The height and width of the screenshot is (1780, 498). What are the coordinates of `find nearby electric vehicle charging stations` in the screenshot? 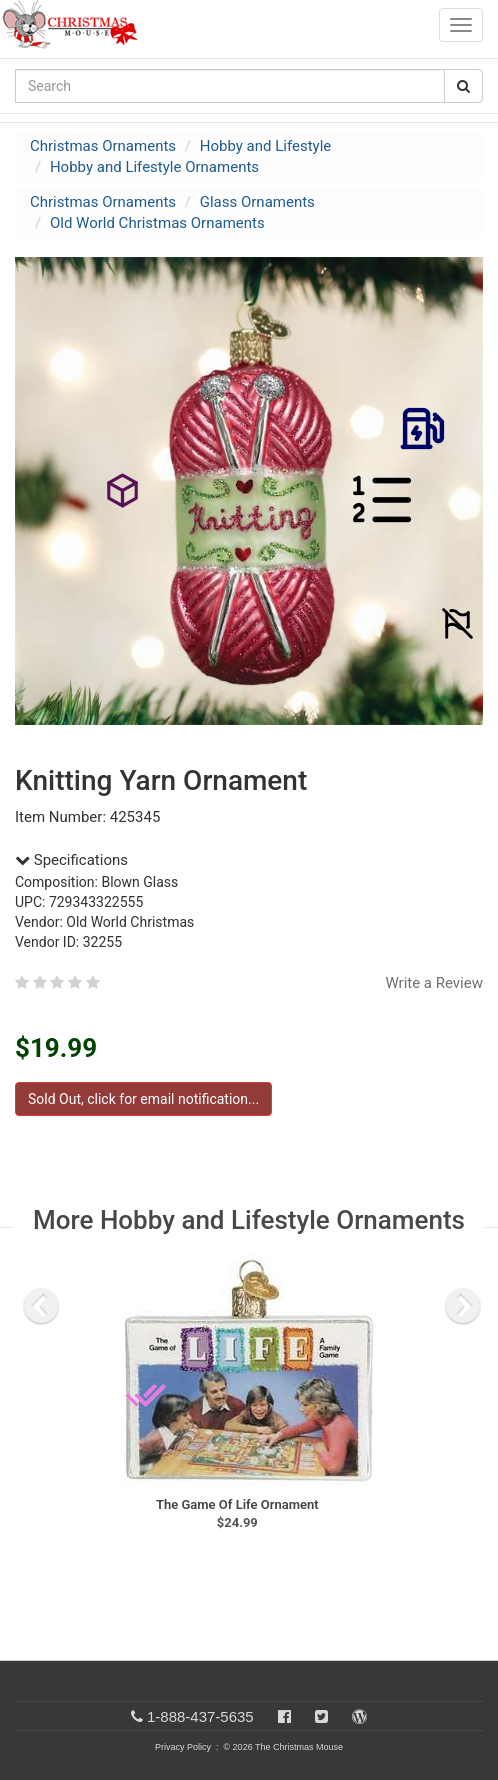 It's located at (423, 428).